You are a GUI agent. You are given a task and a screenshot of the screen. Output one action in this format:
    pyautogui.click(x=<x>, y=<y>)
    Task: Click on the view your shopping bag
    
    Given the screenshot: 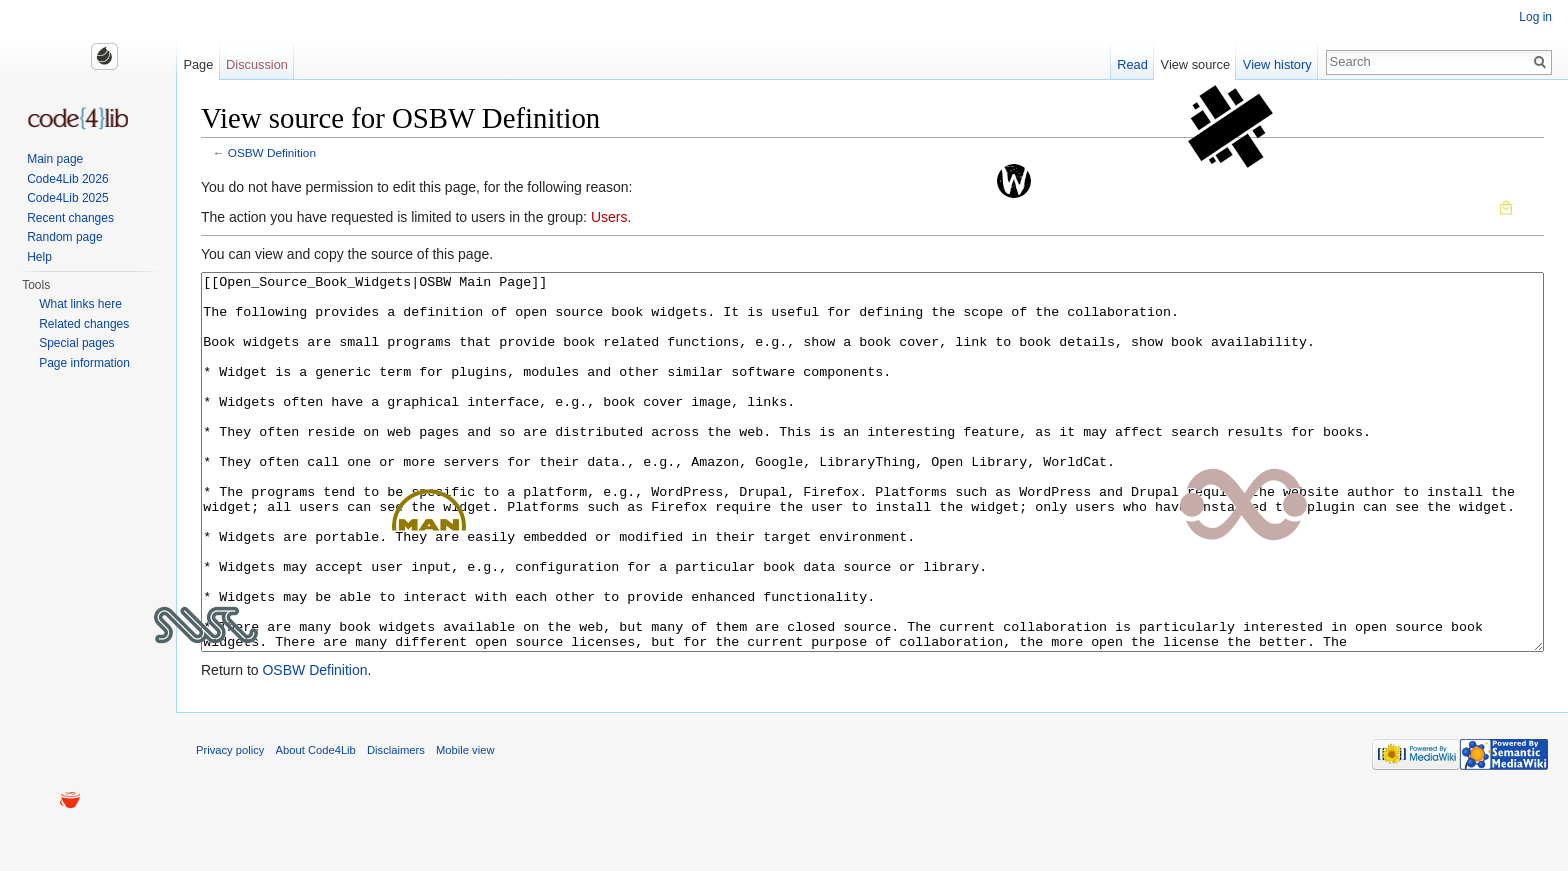 What is the action you would take?
    pyautogui.click(x=1506, y=208)
    